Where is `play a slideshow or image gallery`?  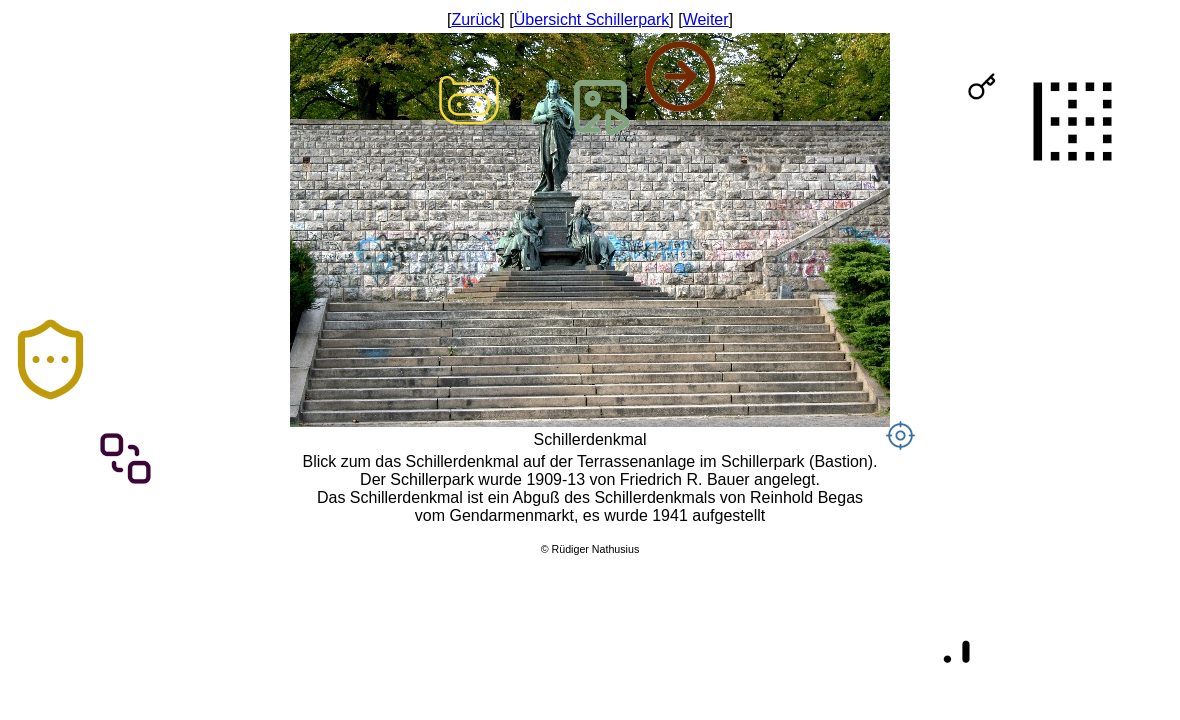
play a slideshow or image gallery is located at coordinates (600, 106).